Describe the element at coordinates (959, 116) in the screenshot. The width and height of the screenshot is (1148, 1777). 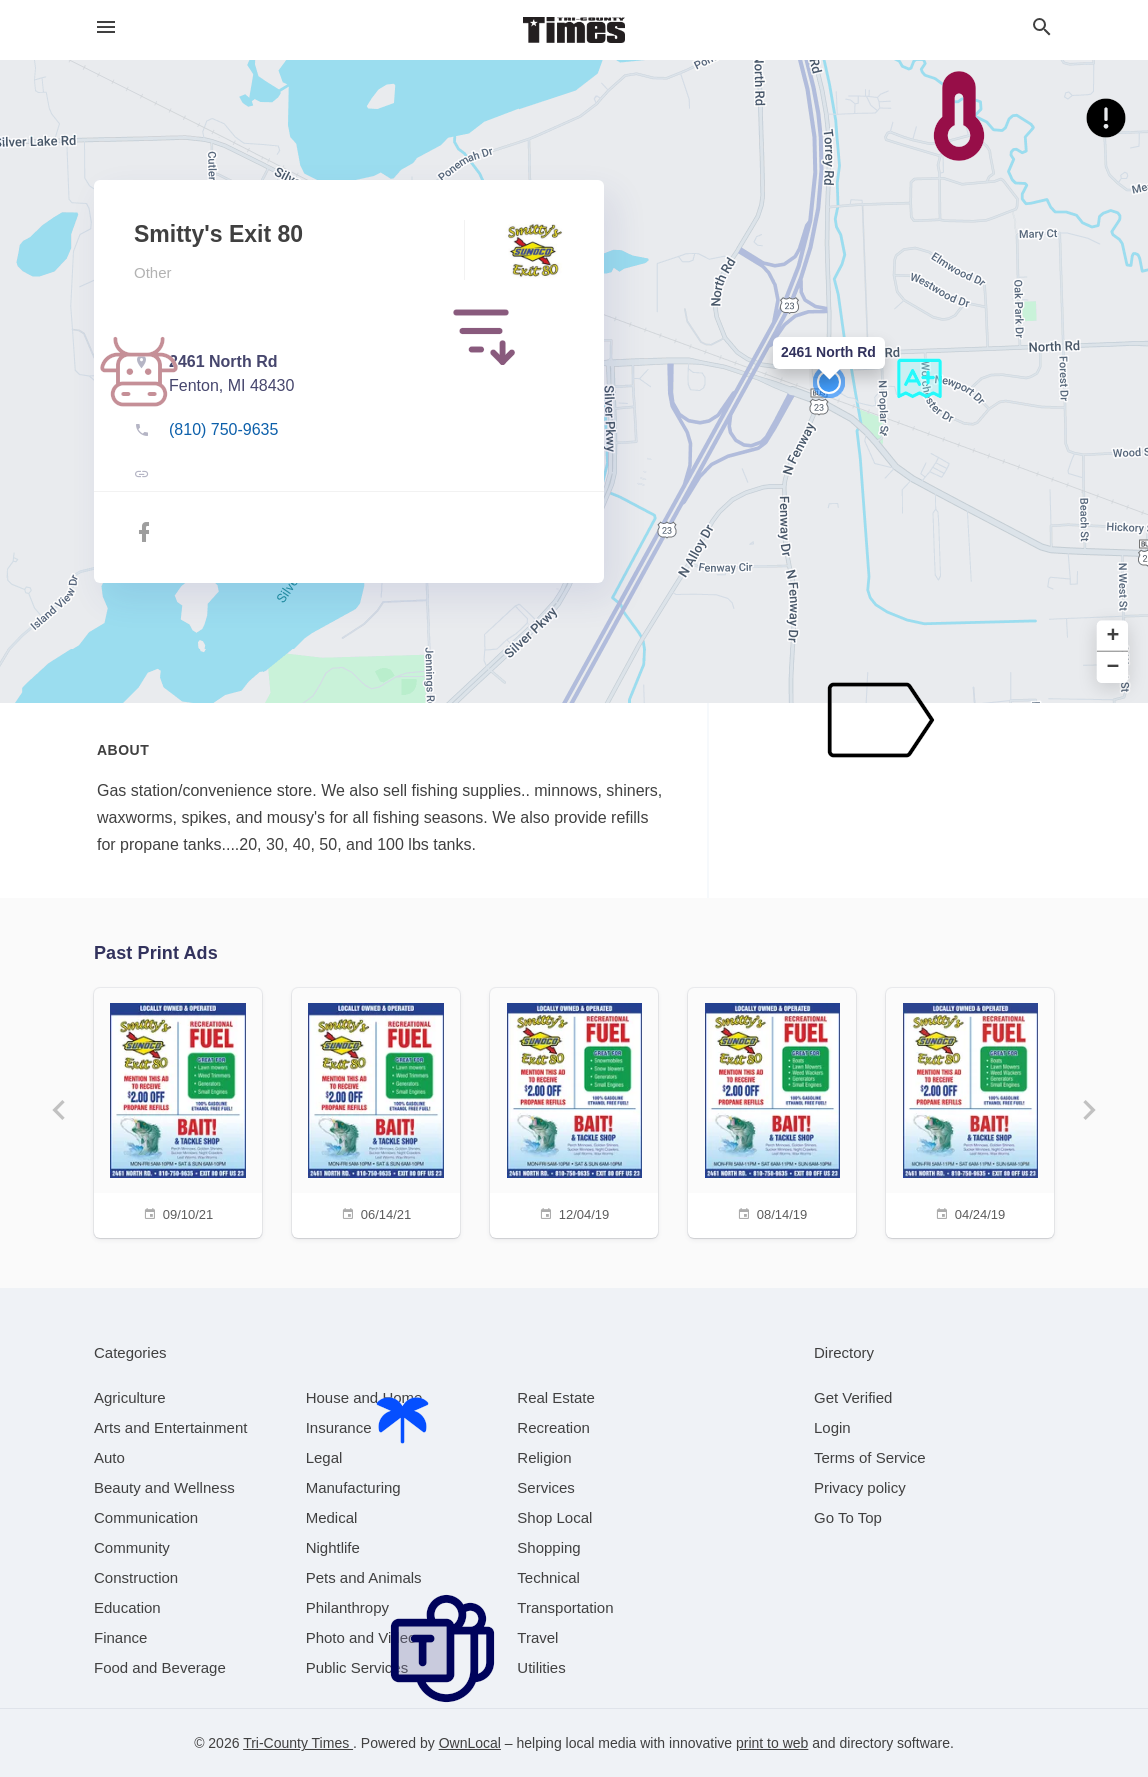
I see `indicates high temperature or heat level` at that location.